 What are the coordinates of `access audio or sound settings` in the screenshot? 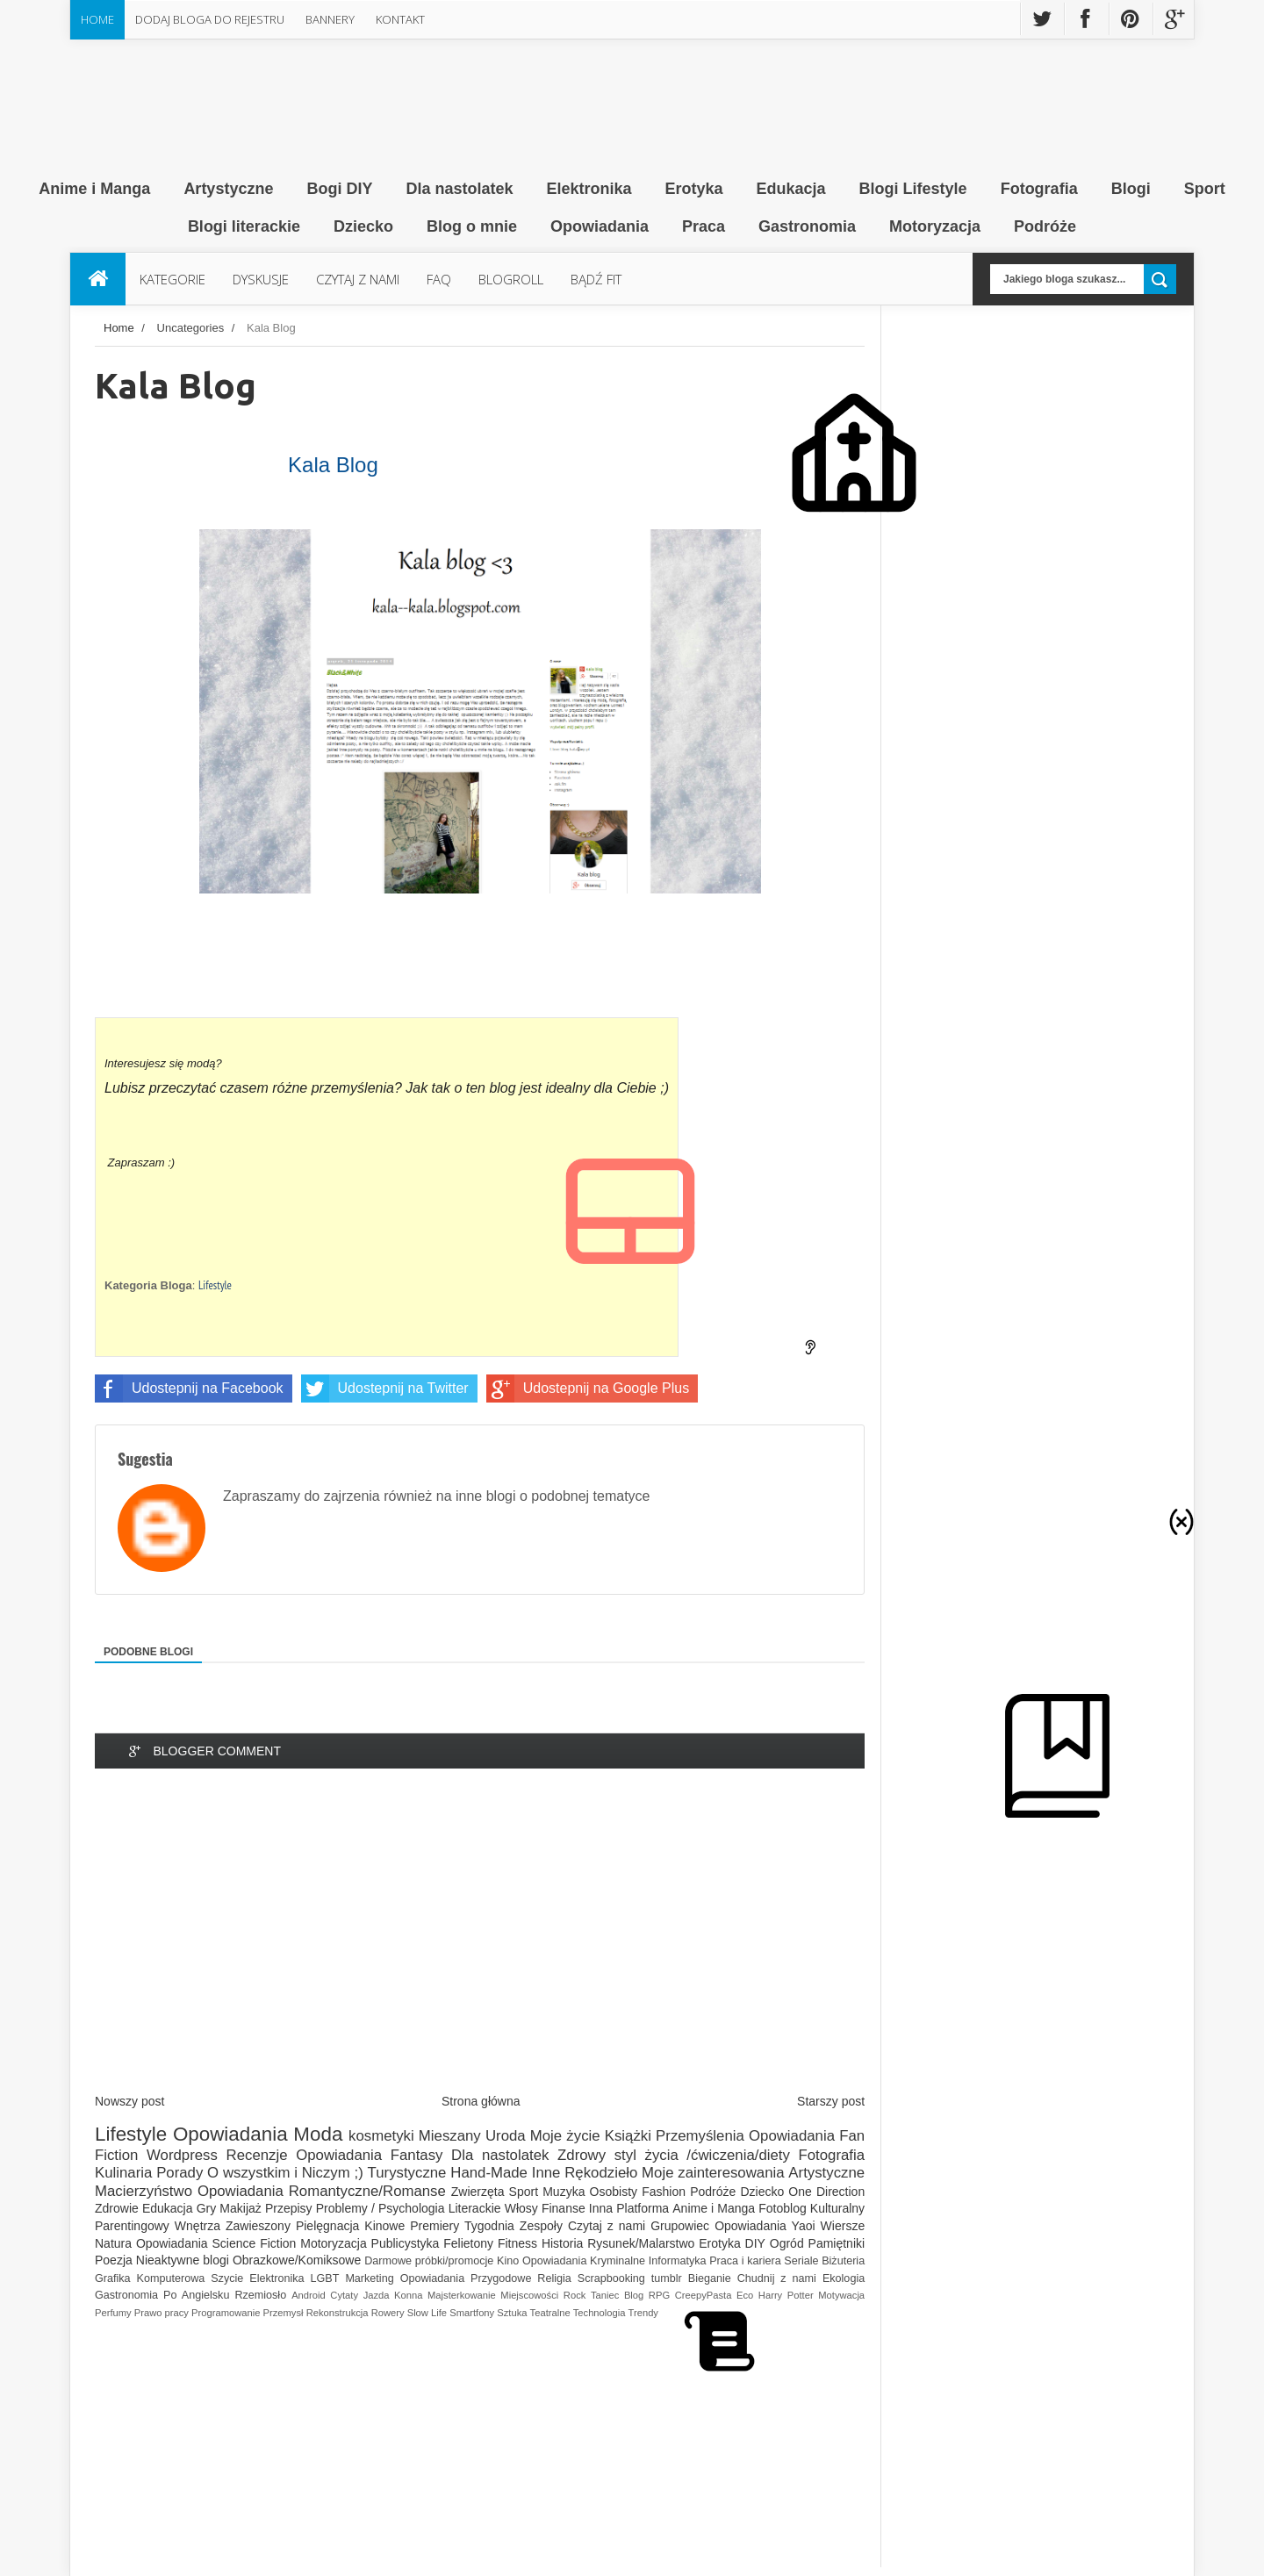 It's located at (810, 1347).